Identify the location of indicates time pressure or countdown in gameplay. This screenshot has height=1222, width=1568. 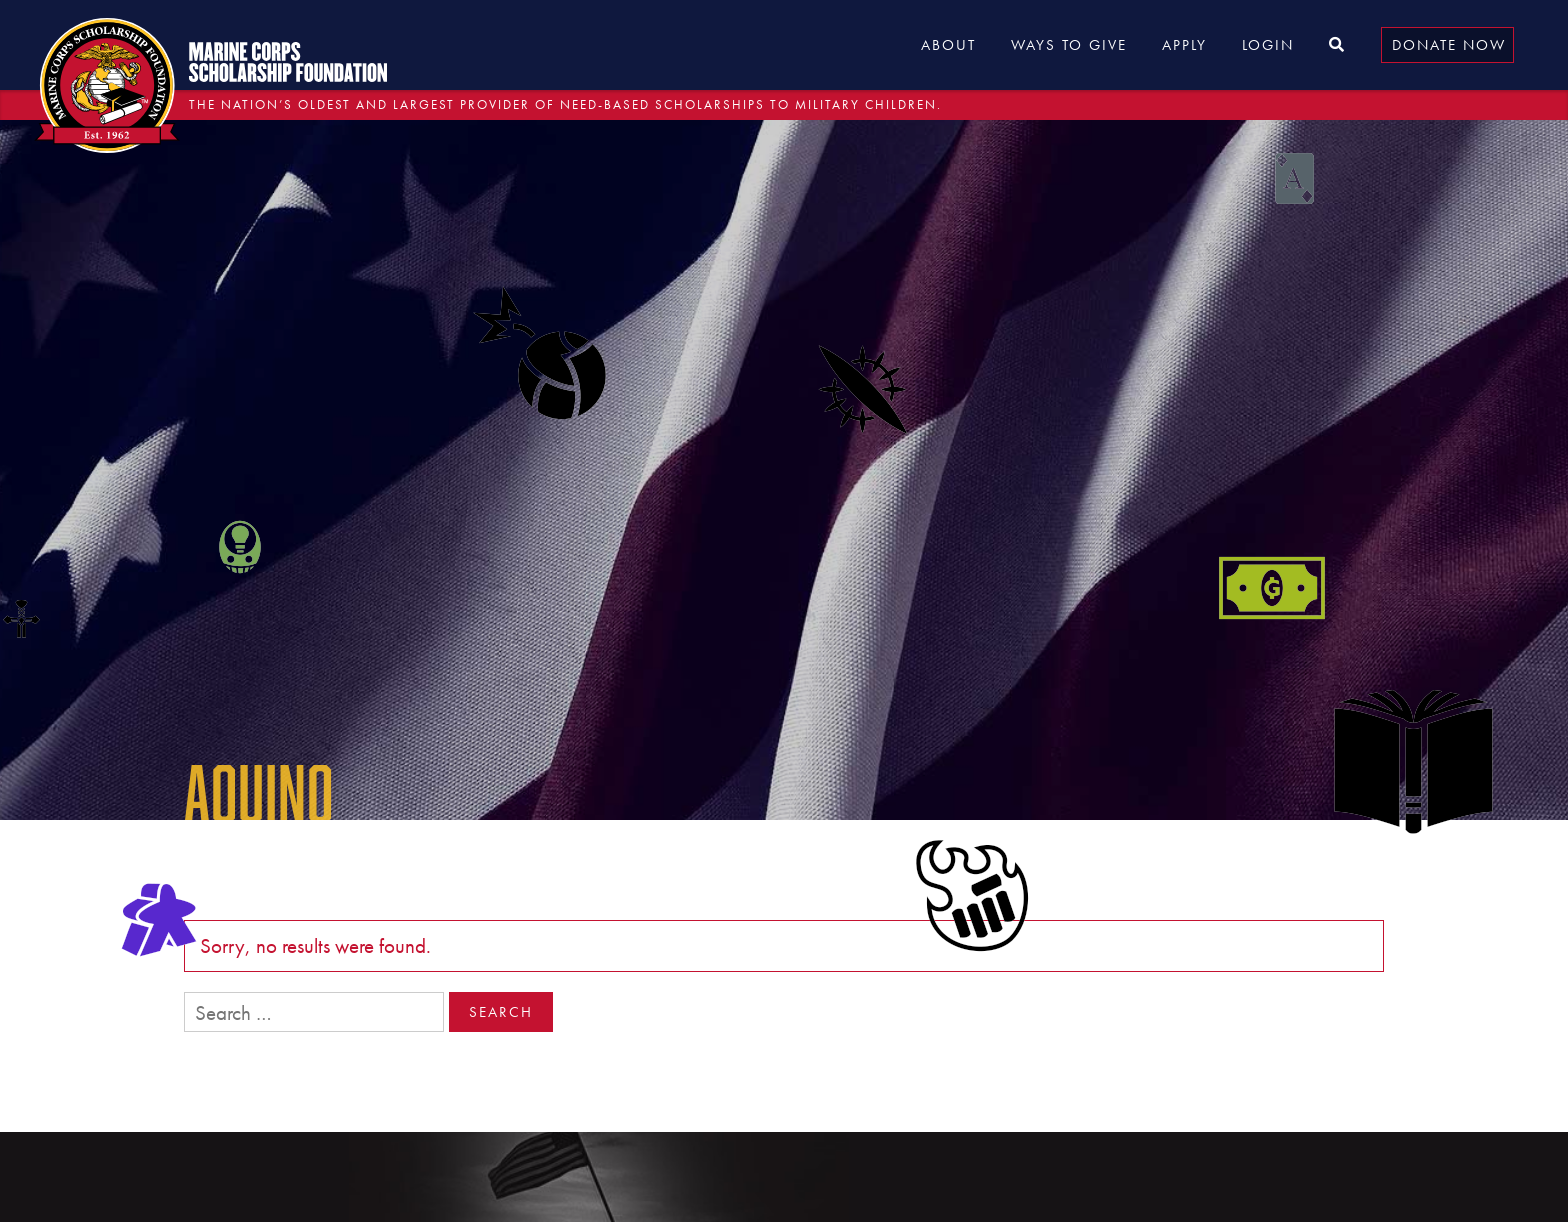
(862, 390).